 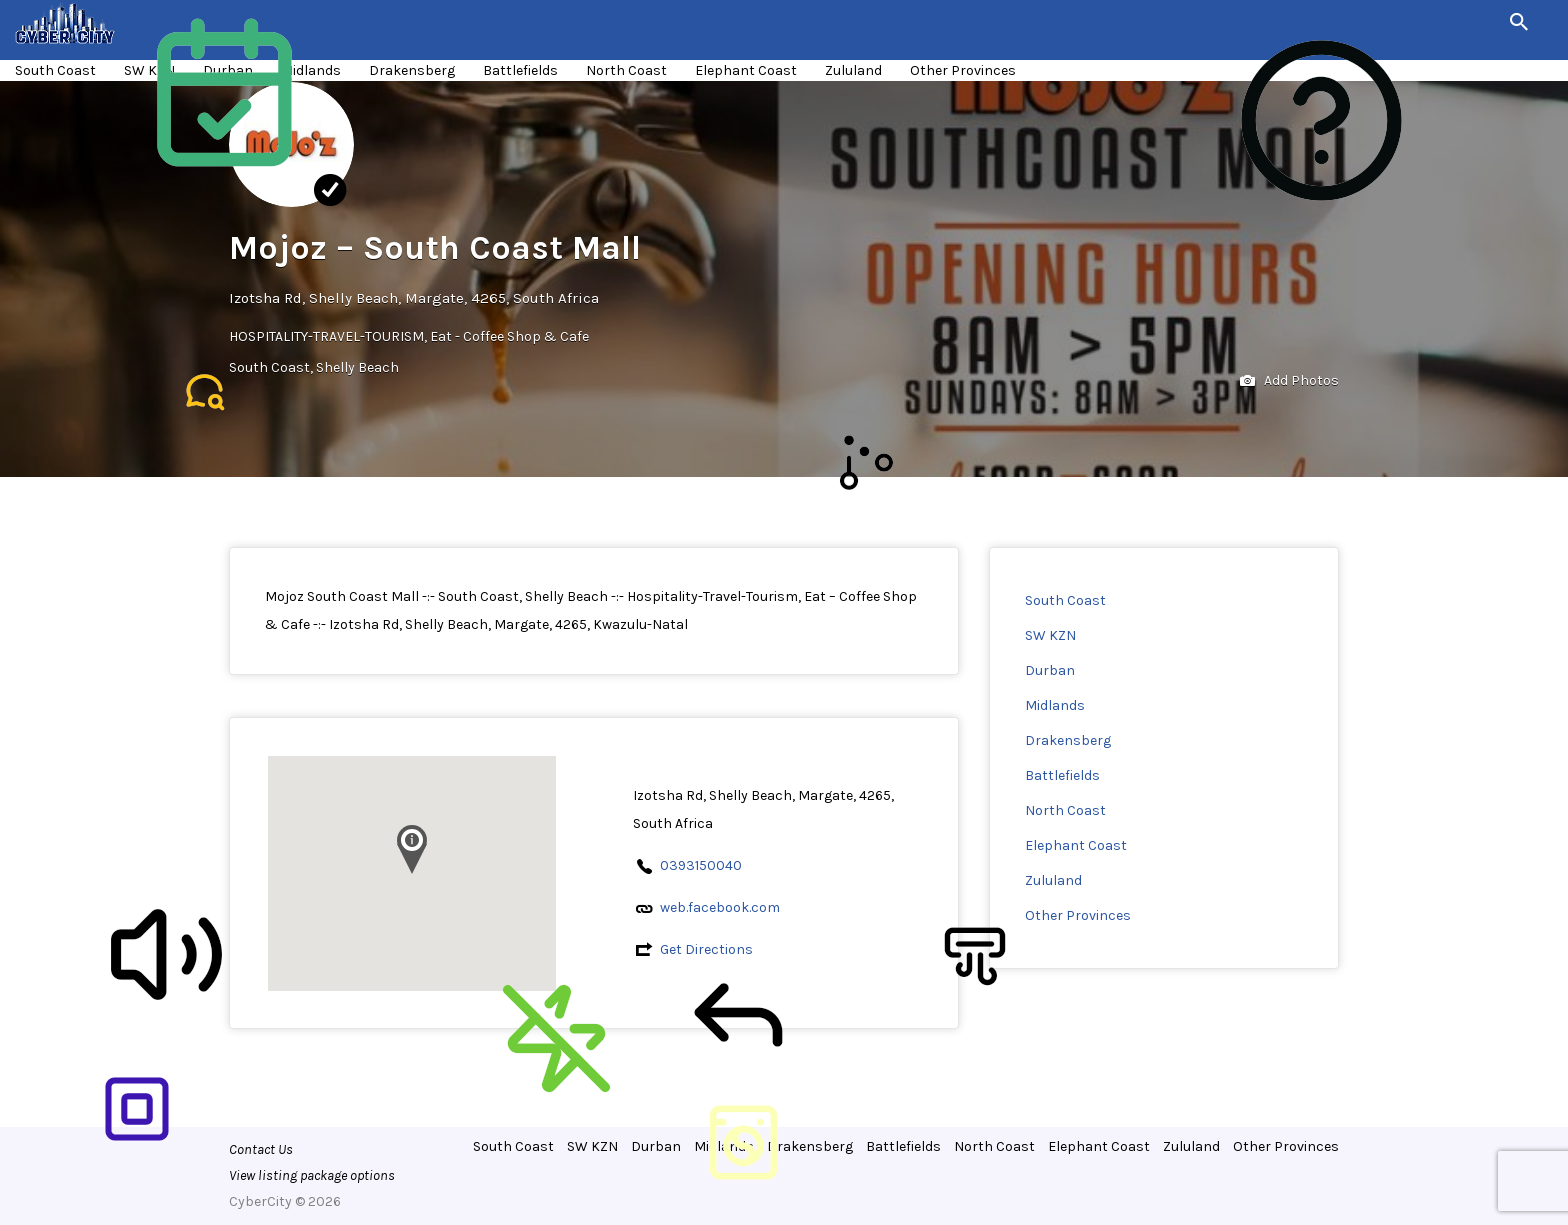 What do you see at coordinates (743, 1142) in the screenshot?
I see `access laundry or appliance settings` at bounding box center [743, 1142].